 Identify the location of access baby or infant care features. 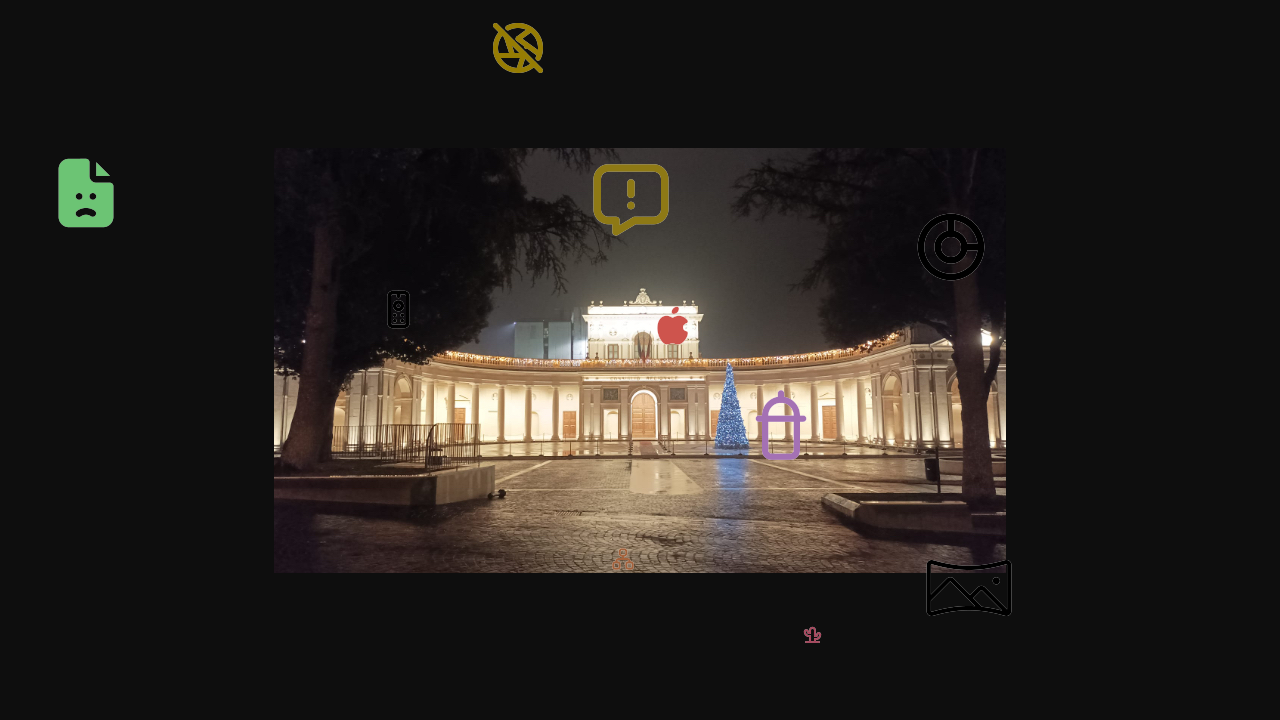
(781, 425).